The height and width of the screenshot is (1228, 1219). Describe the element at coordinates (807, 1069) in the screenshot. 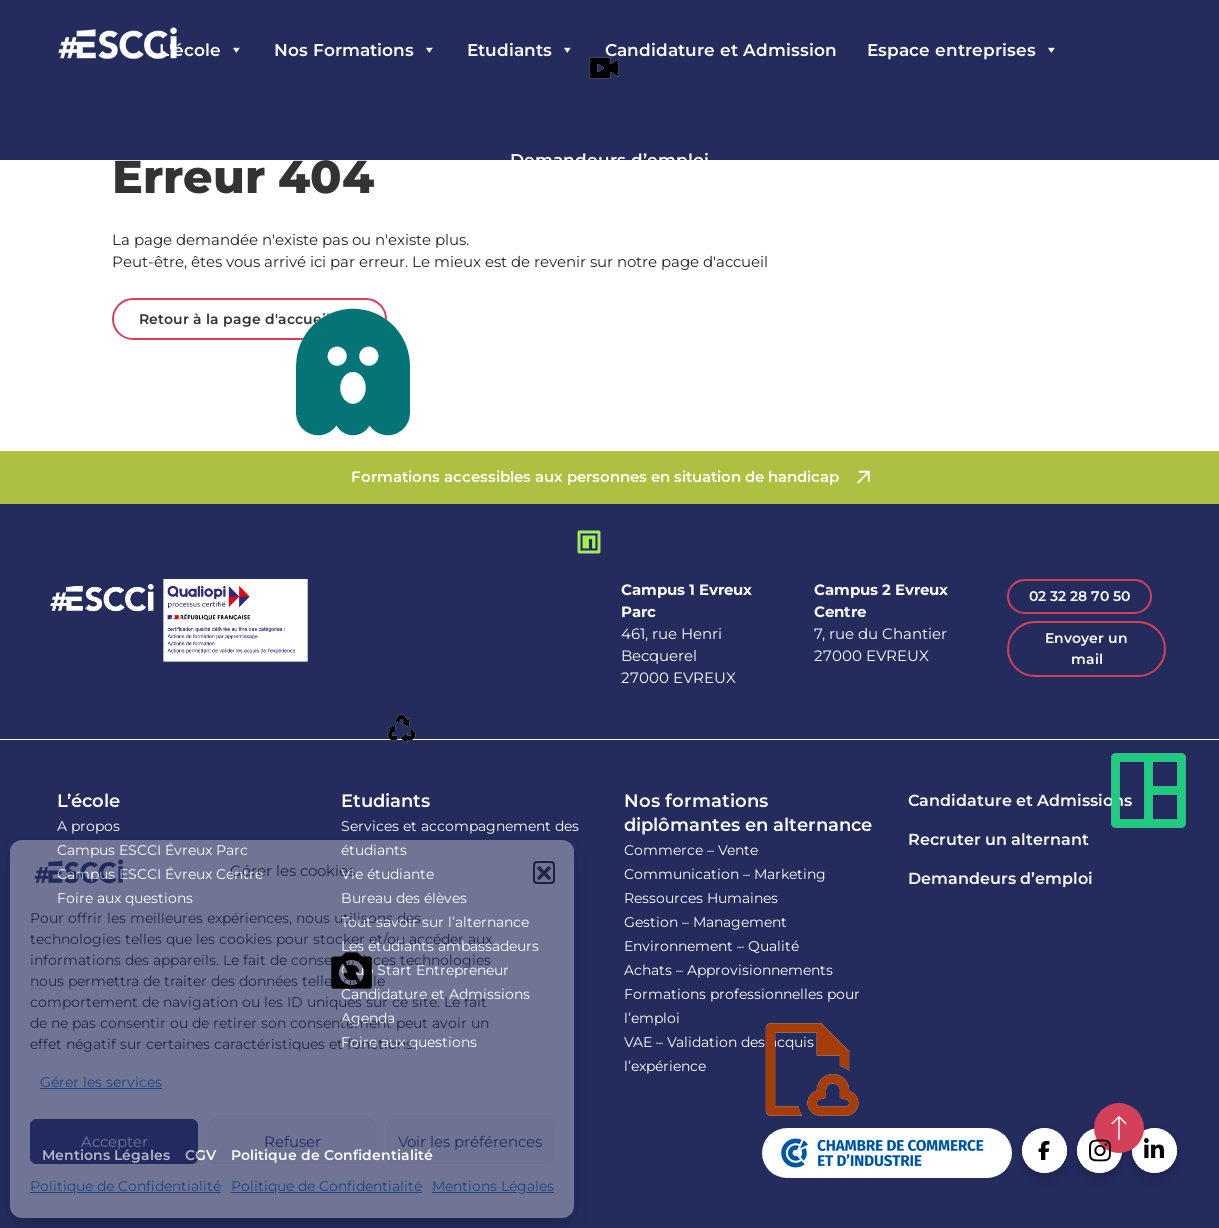

I see `upload file to cloud storage` at that location.